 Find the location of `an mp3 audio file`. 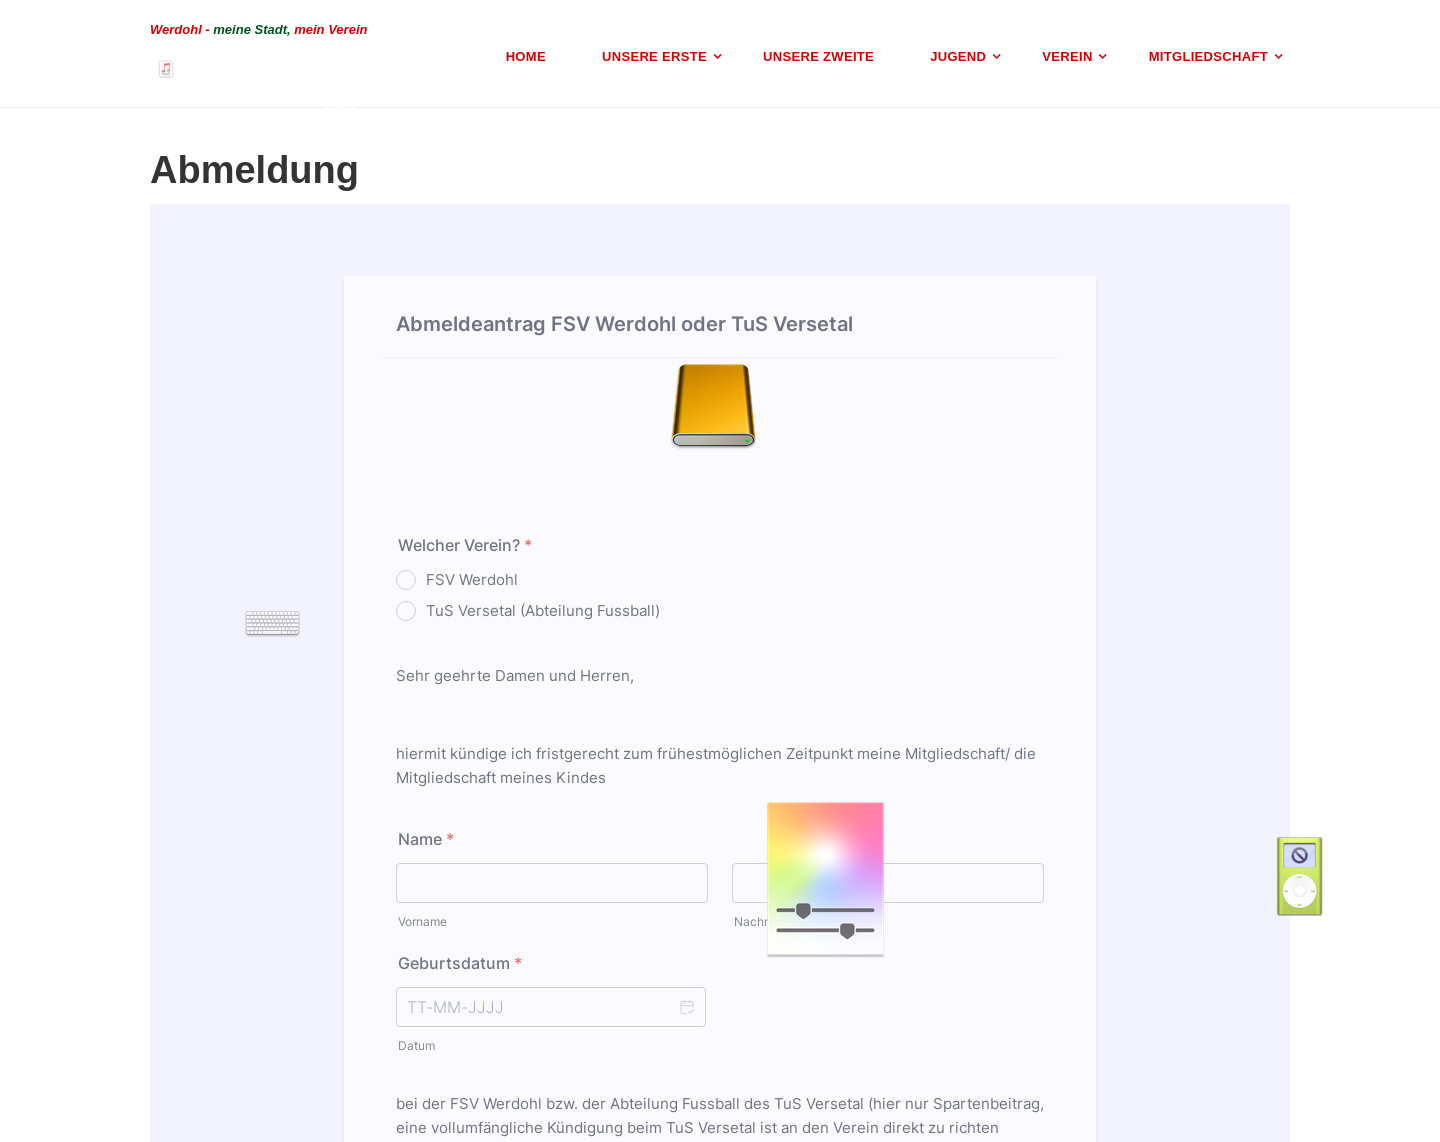

an mp3 audio file is located at coordinates (166, 69).